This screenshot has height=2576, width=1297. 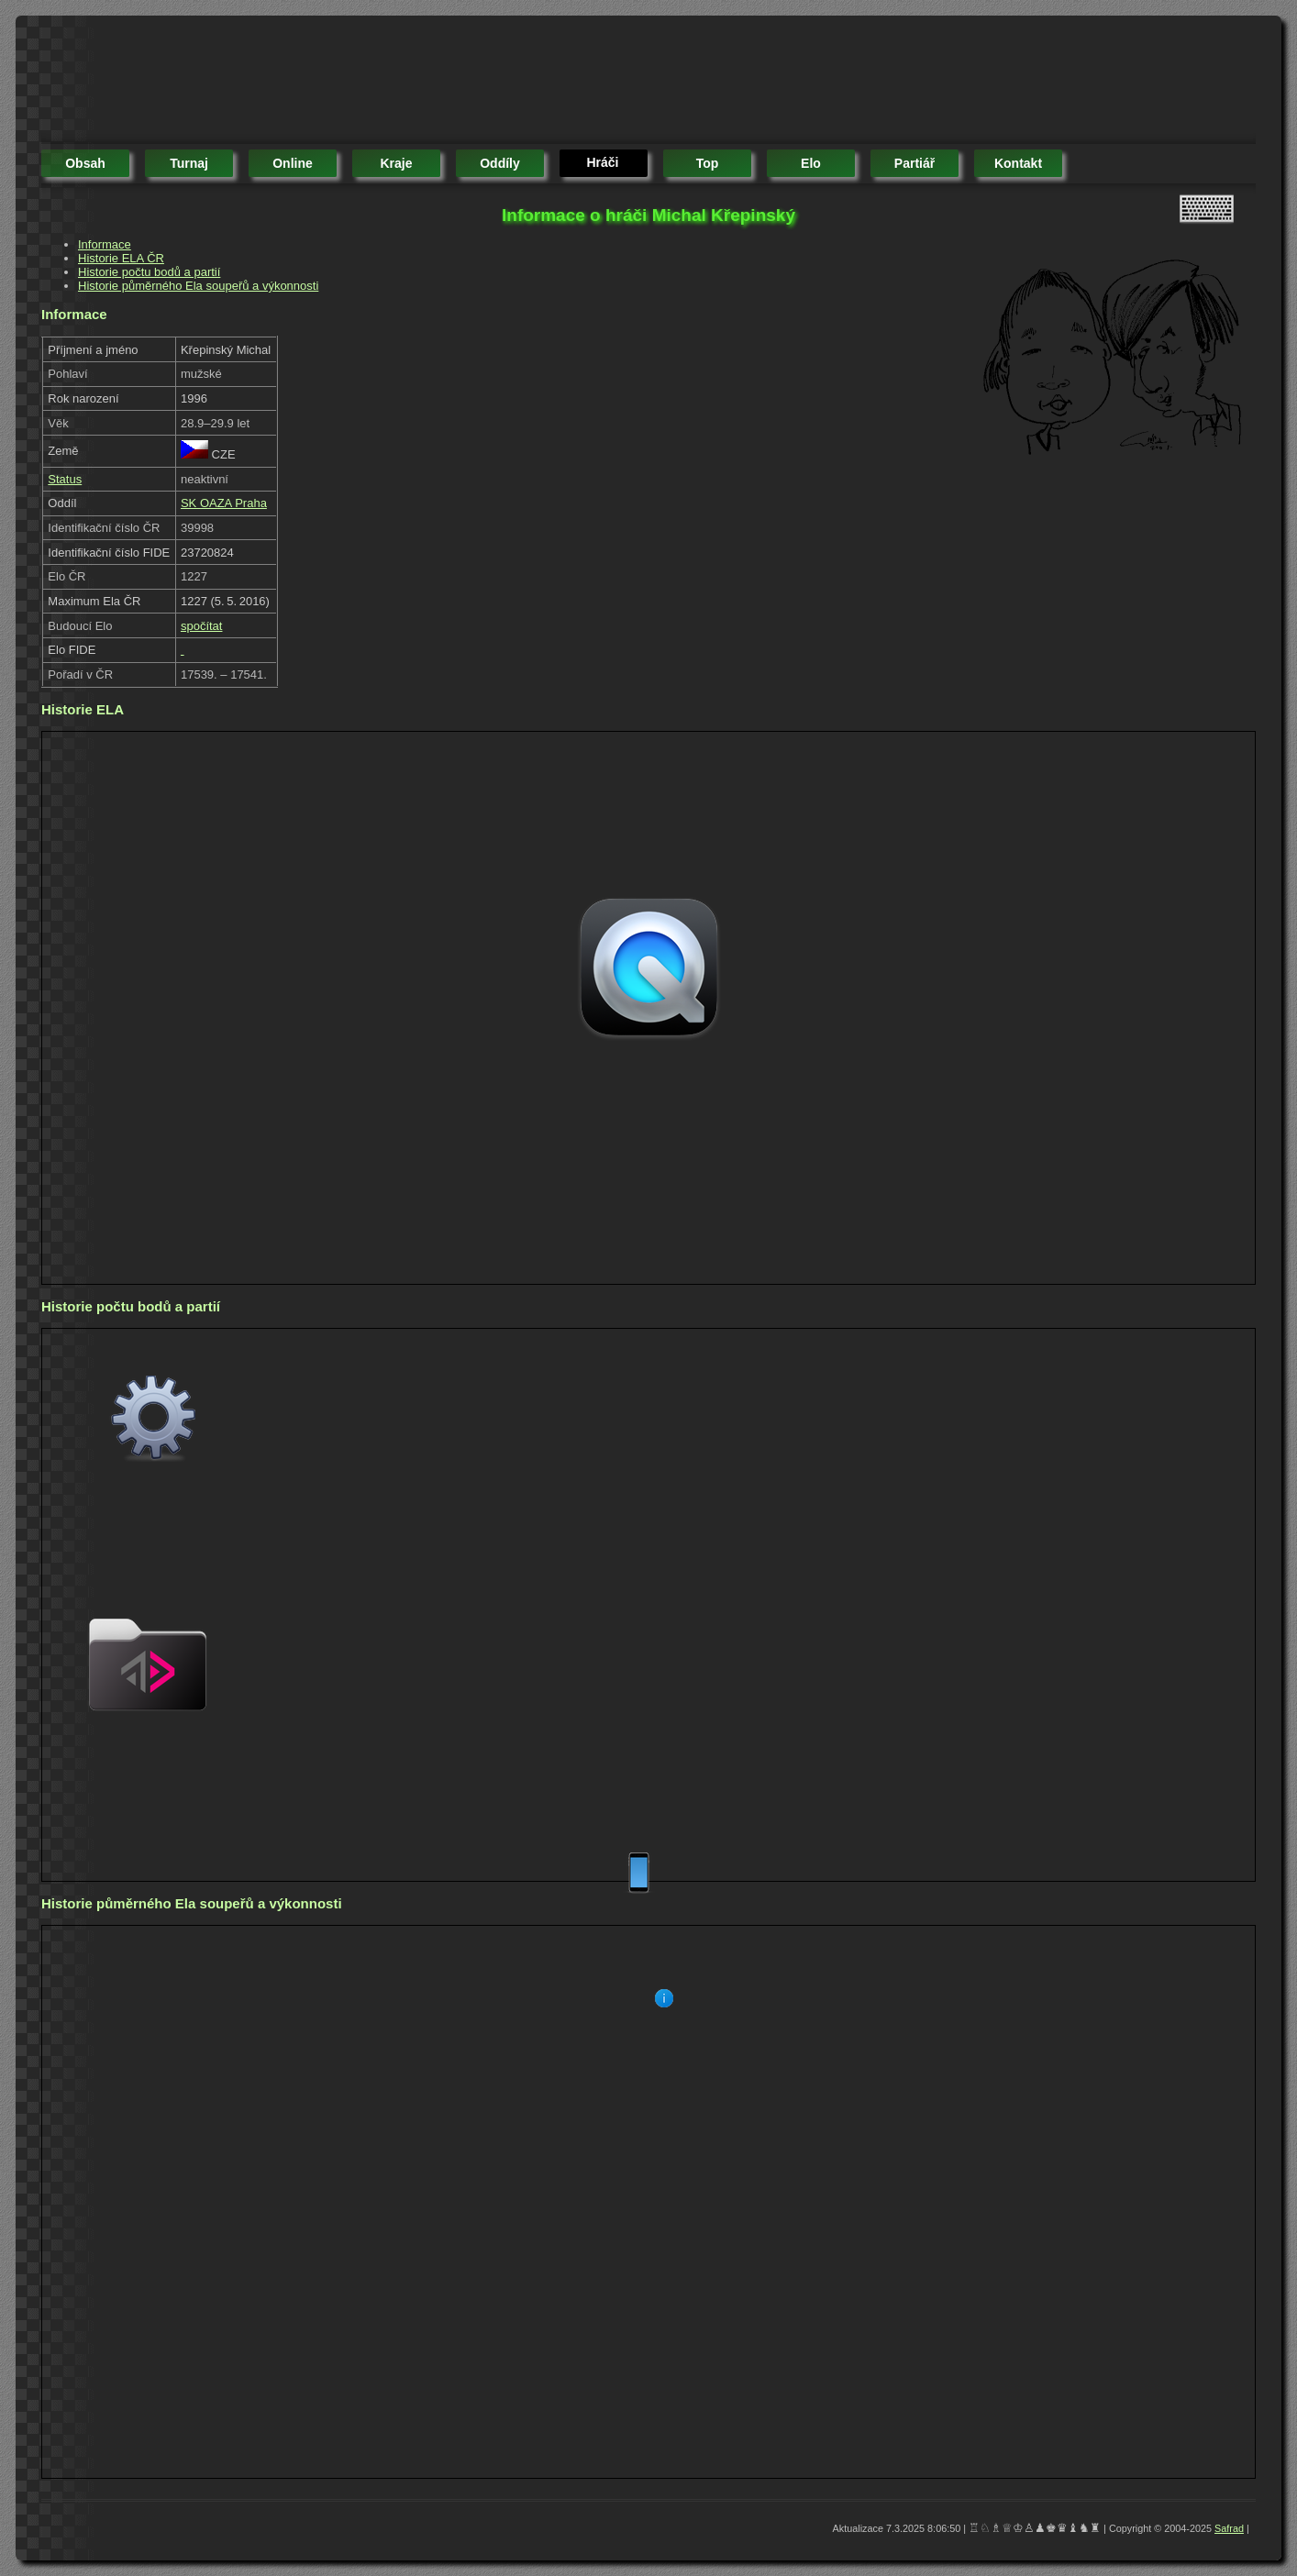 What do you see at coordinates (638, 1873) in the screenshot?
I see `iPhone SE 2 device connected to your mac` at bounding box center [638, 1873].